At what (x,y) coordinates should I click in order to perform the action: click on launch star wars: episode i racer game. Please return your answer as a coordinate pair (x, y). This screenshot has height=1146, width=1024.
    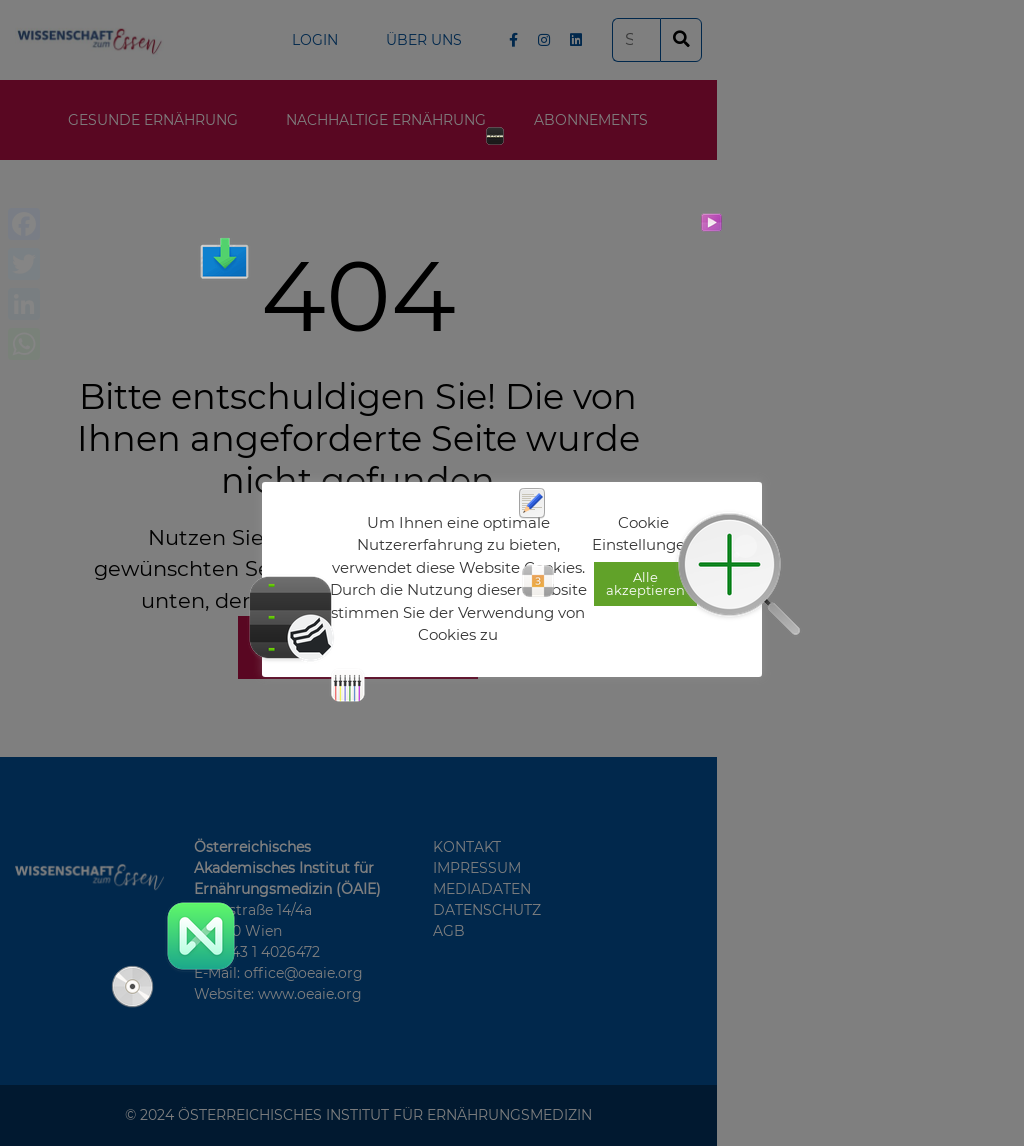
    Looking at the image, I should click on (495, 136).